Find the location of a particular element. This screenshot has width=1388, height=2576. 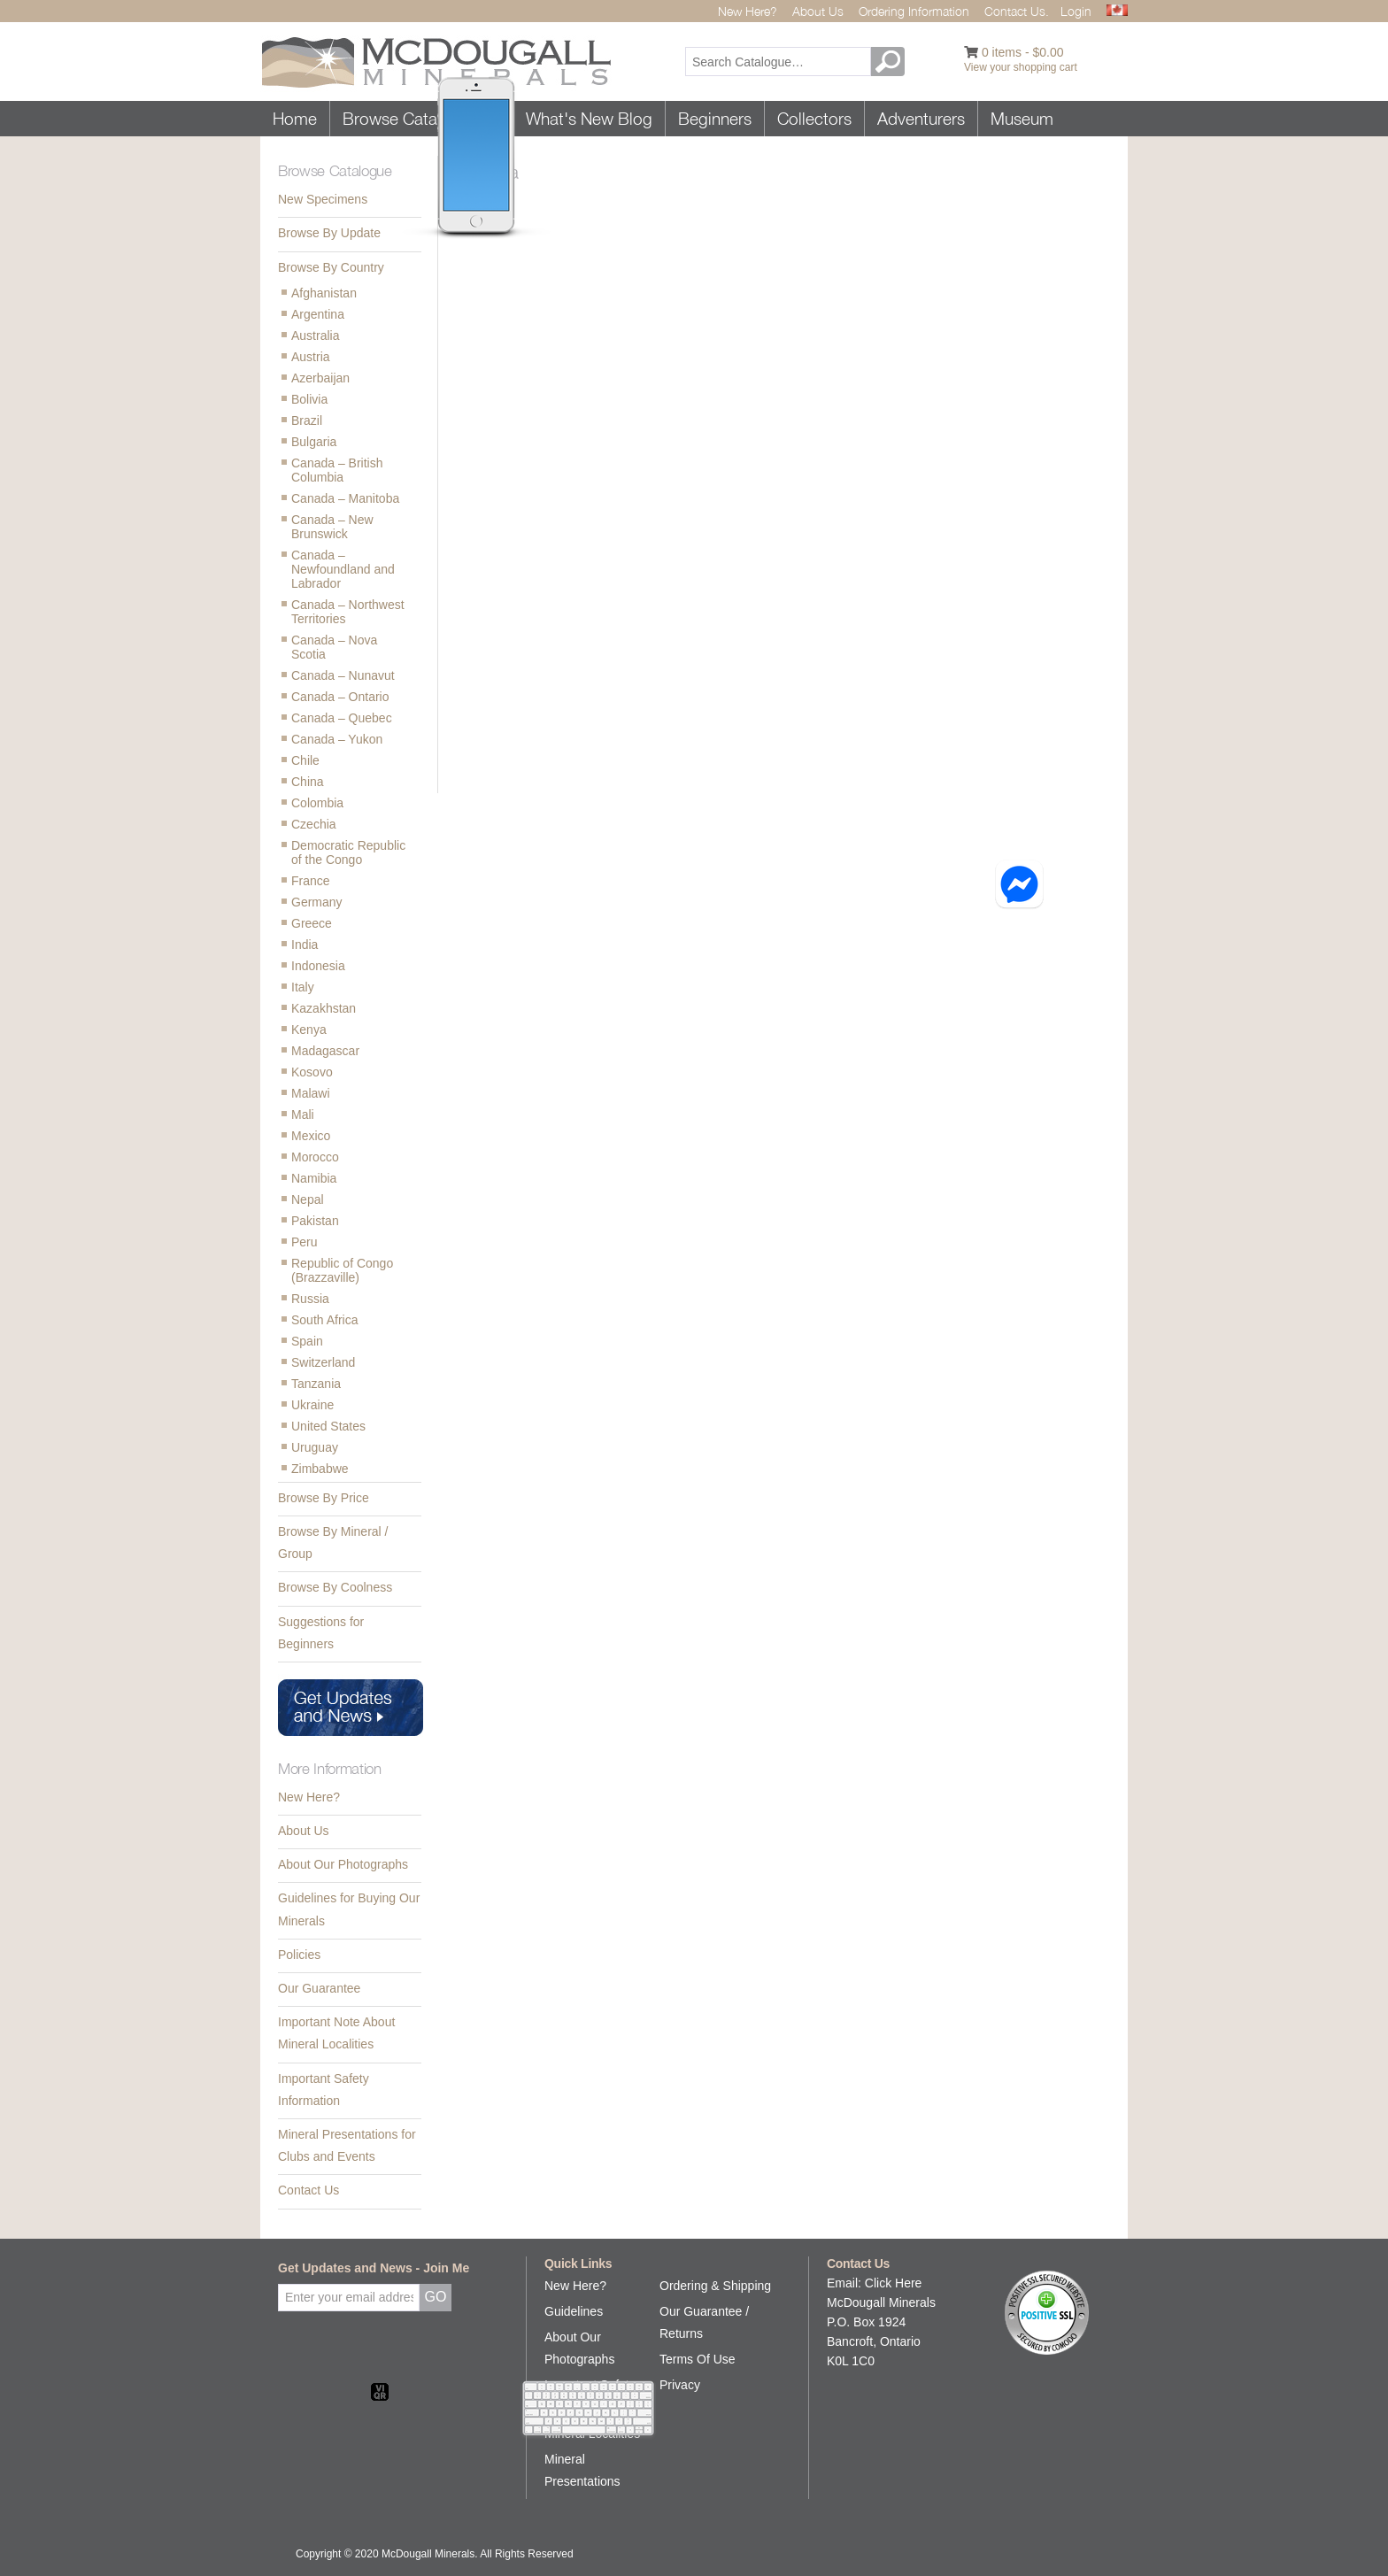

iPhone SE device connected to your system is located at coordinates (476, 158).